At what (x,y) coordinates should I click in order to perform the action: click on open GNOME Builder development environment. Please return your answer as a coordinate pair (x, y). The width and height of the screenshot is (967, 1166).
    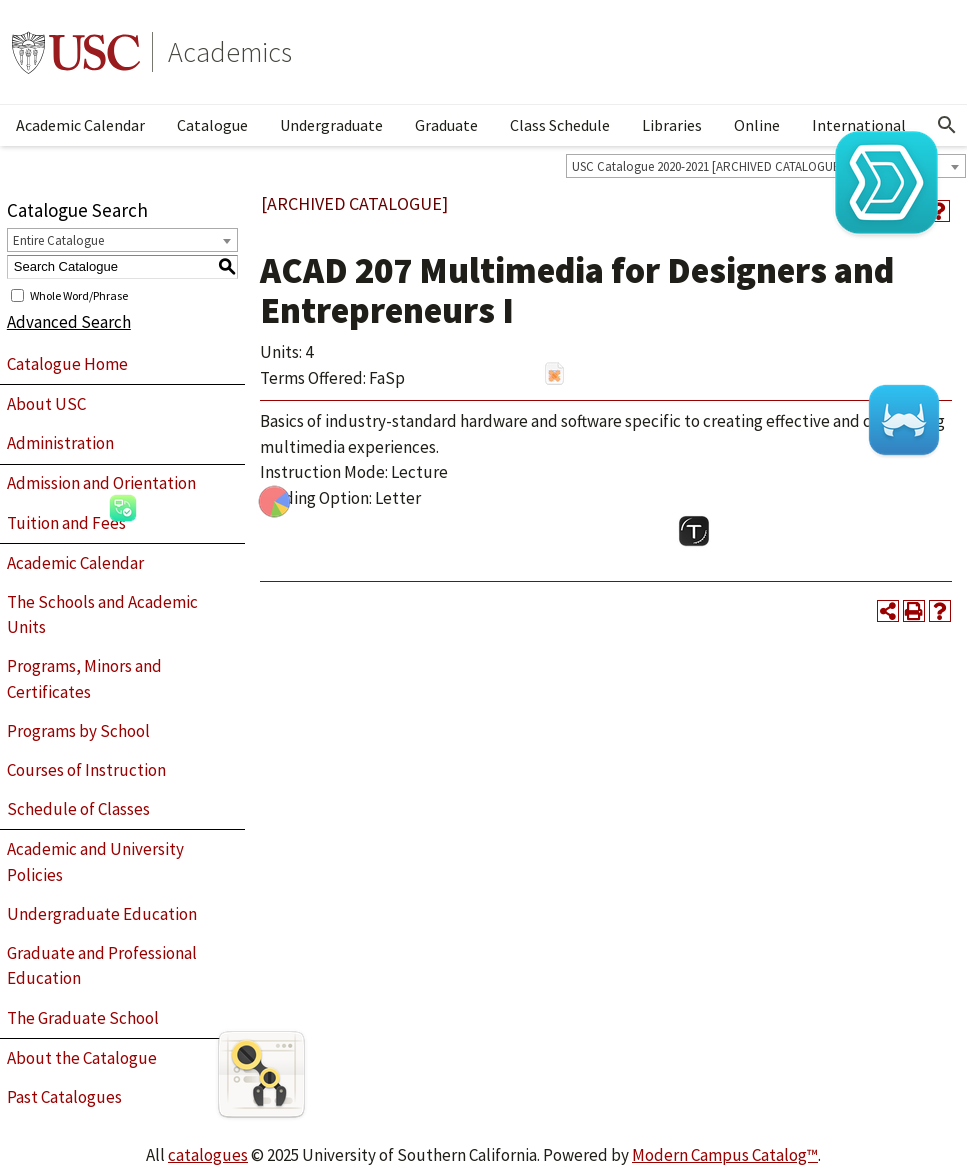
    Looking at the image, I should click on (261, 1074).